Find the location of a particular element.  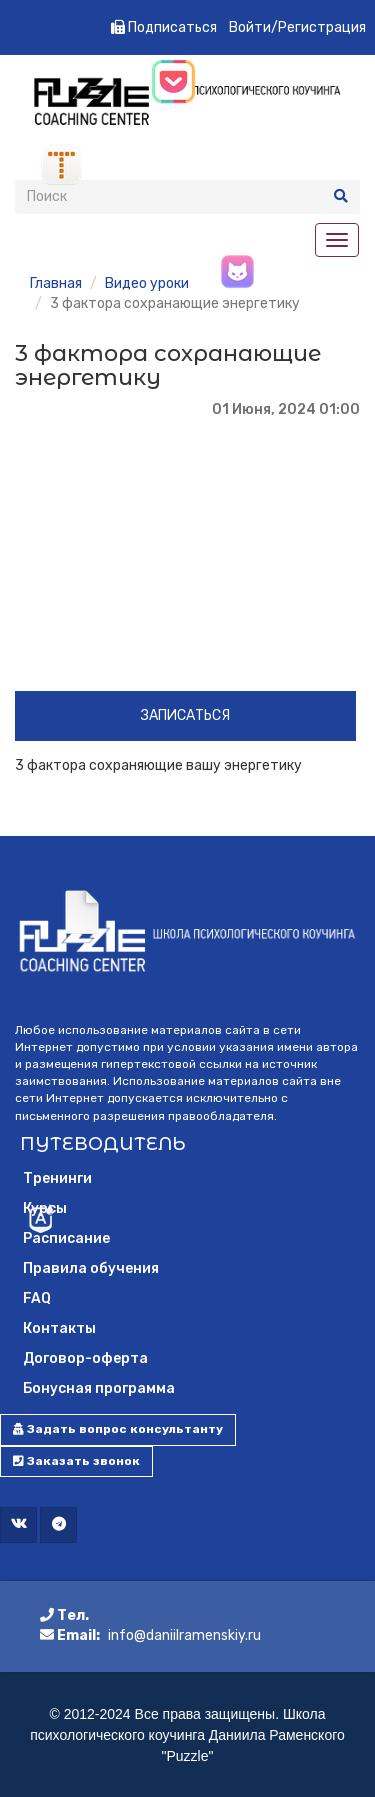

open the pocket app to view saved articles is located at coordinates (173, 81).